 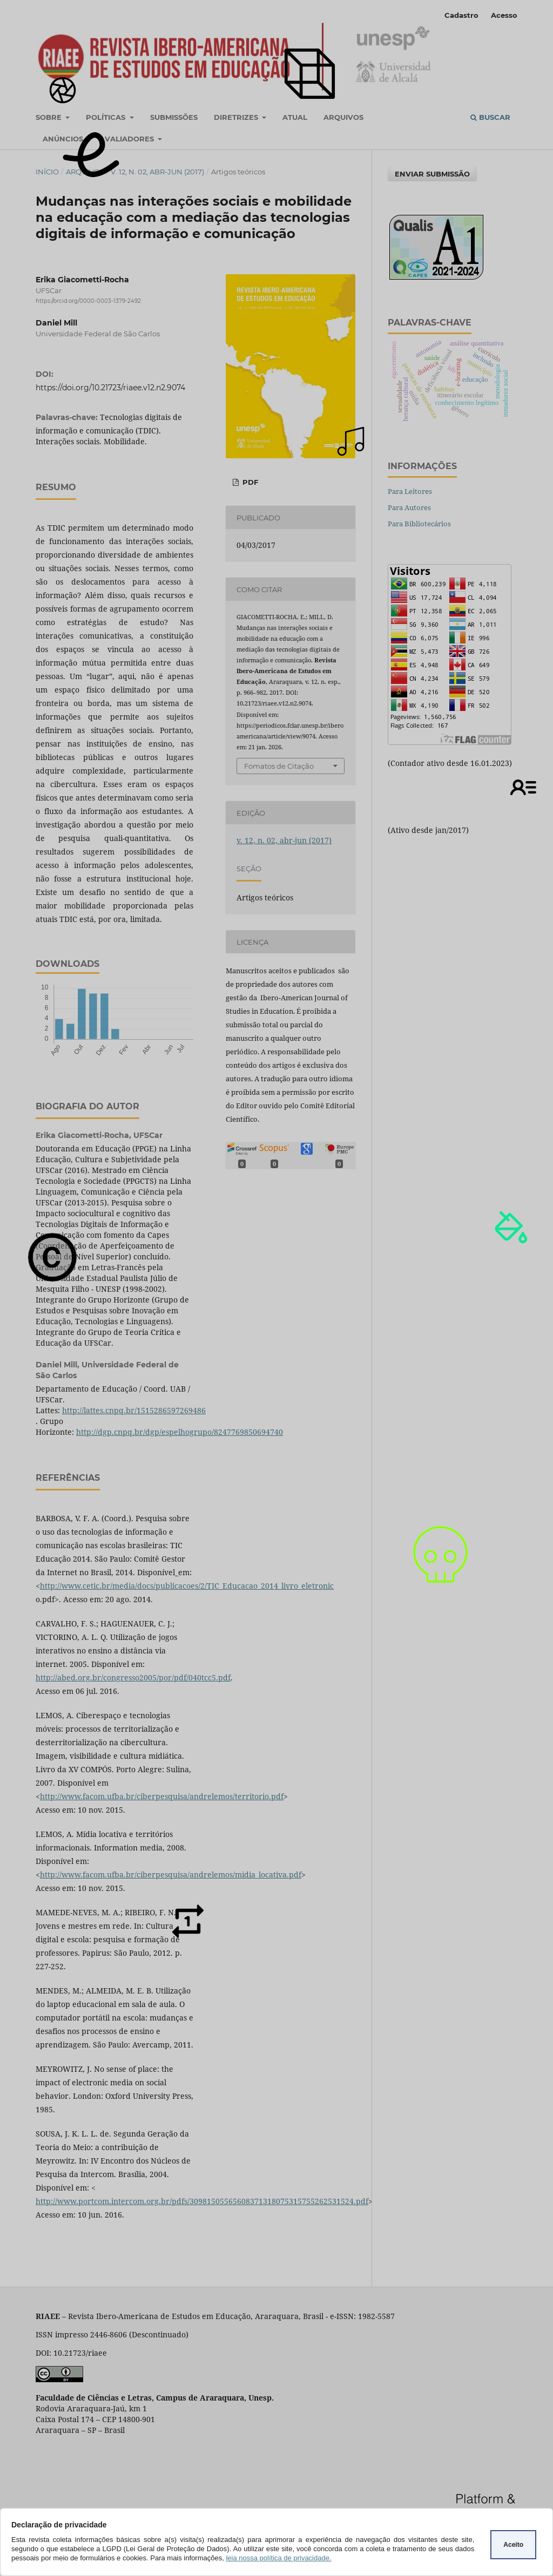 What do you see at coordinates (63, 90) in the screenshot?
I see `adjust camera aperture settings` at bounding box center [63, 90].